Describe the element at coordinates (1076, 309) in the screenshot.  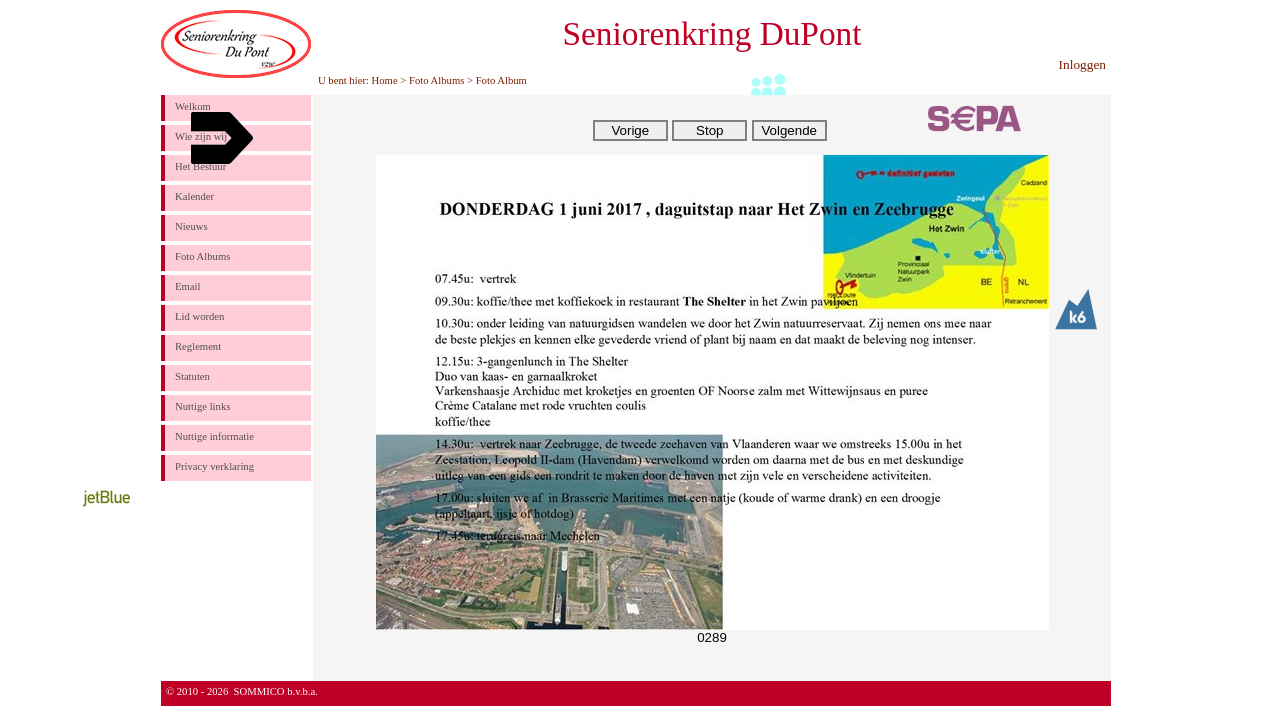
I see `k6 load testing tool logo` at that location.